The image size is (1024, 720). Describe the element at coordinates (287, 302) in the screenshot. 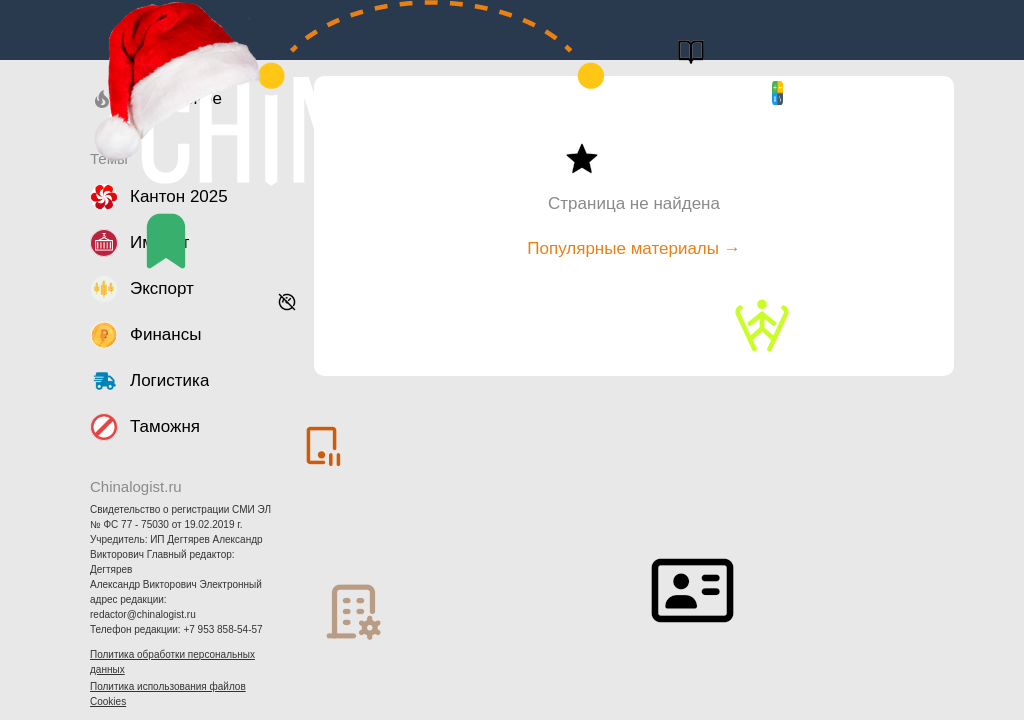

I see `performance monitoring disabled` at that location.